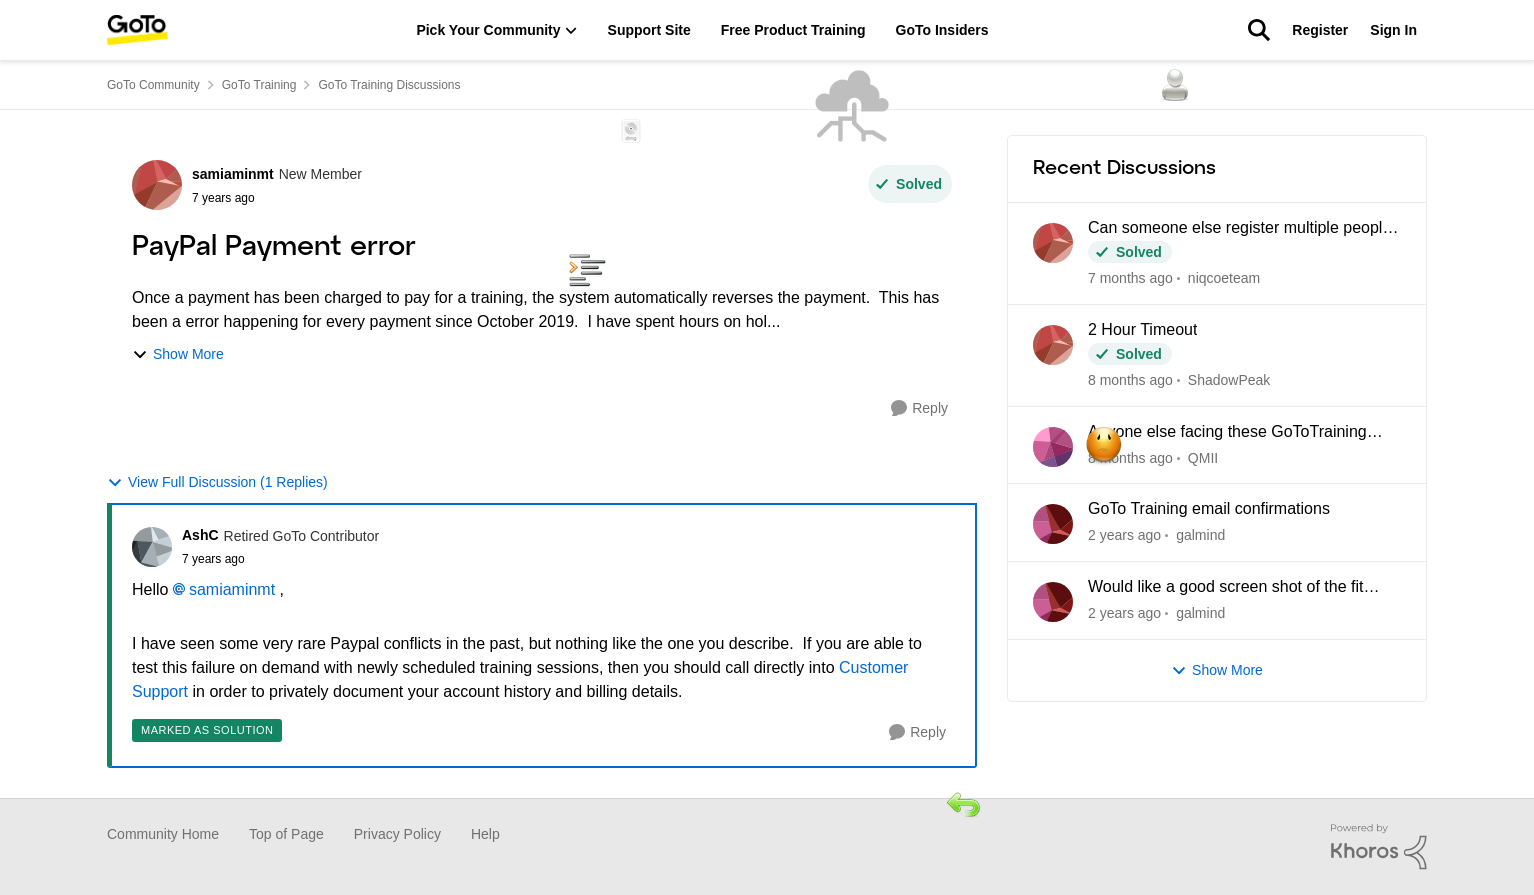  I want to click on indicates an error or unsuccessful action, so click(1104, 446).